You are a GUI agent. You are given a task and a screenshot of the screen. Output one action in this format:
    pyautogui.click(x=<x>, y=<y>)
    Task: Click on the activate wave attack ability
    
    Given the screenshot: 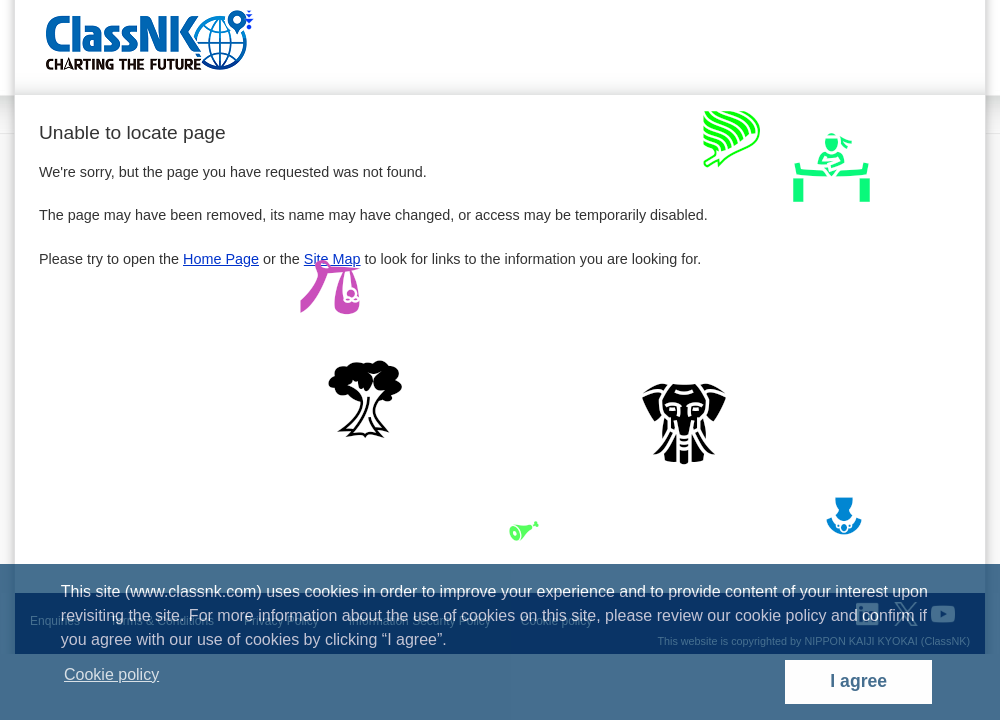 What is the action you would take?
    pyautogui.click(x=731, y=139)
    